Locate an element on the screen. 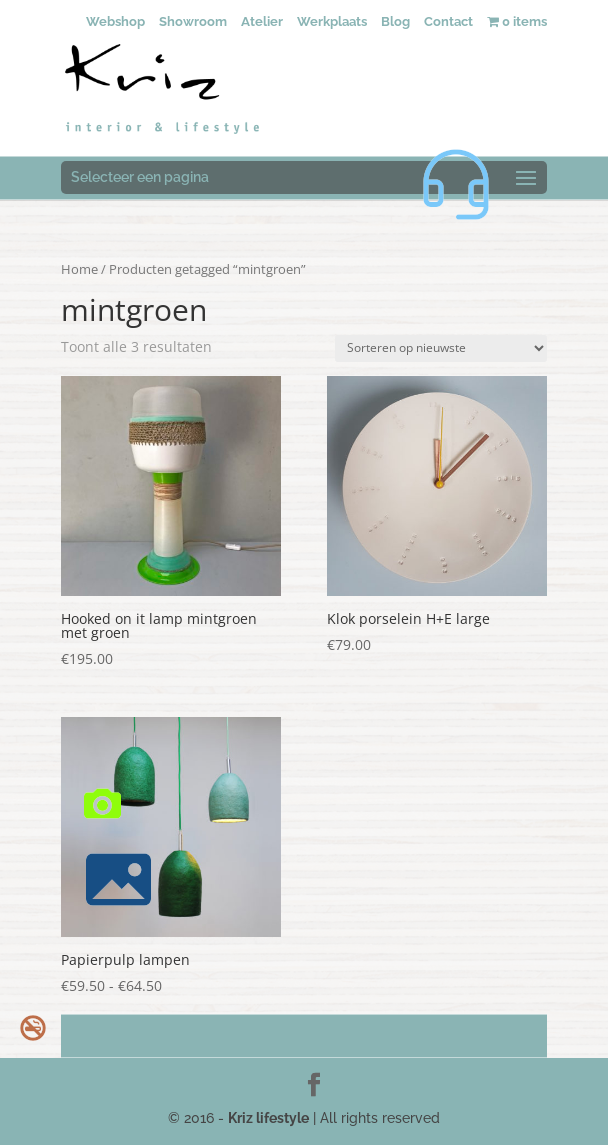 This screenshot has width=608, height=1145. take a photo is located at coordinates (102, 803).